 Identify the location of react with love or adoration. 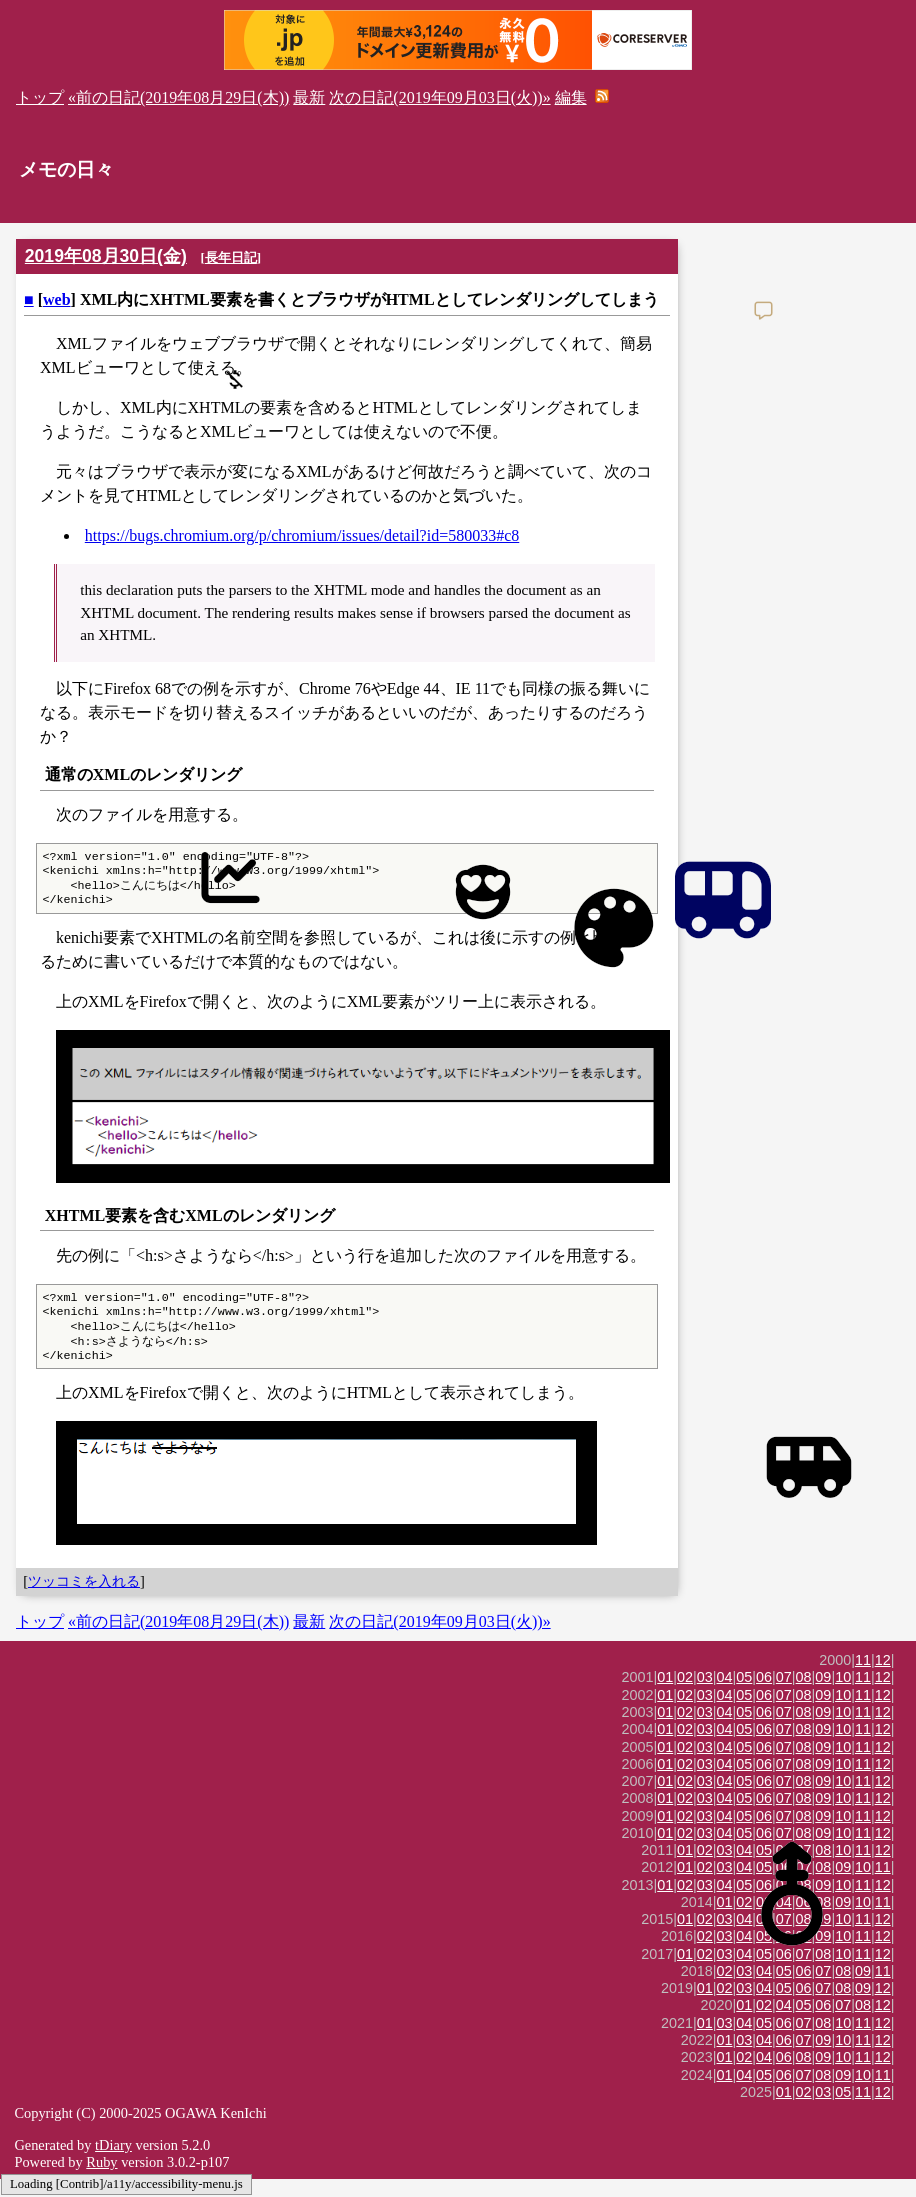
(483, 892).